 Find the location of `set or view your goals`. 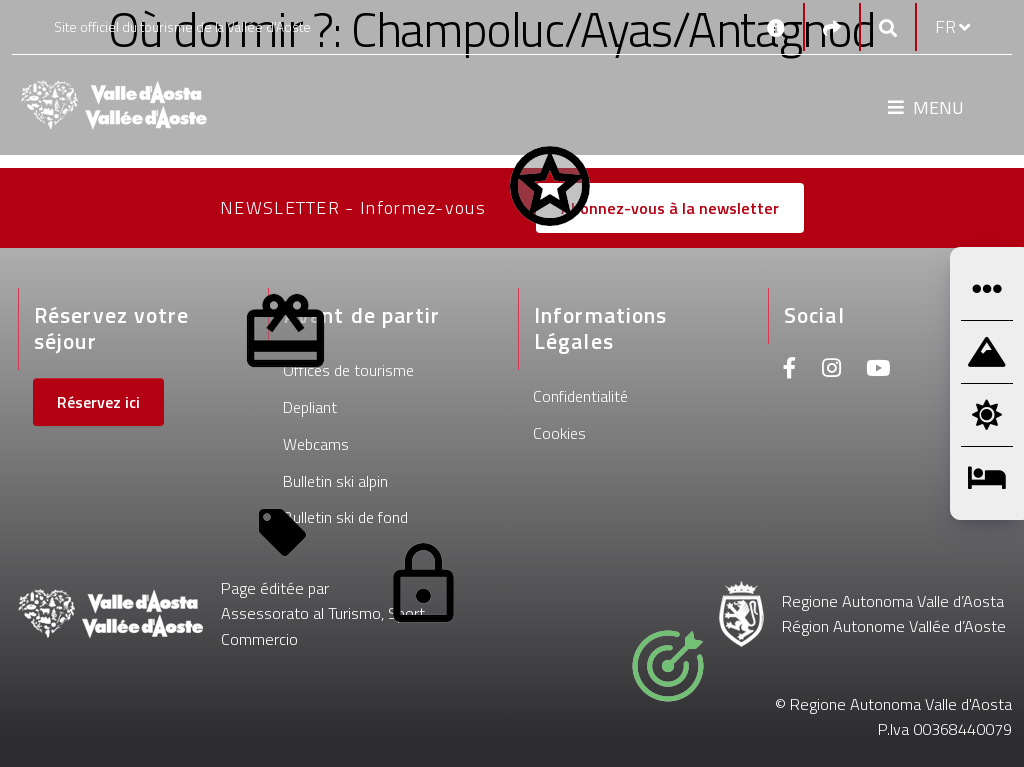

set or view your goals is located at coordinates (668, 666).